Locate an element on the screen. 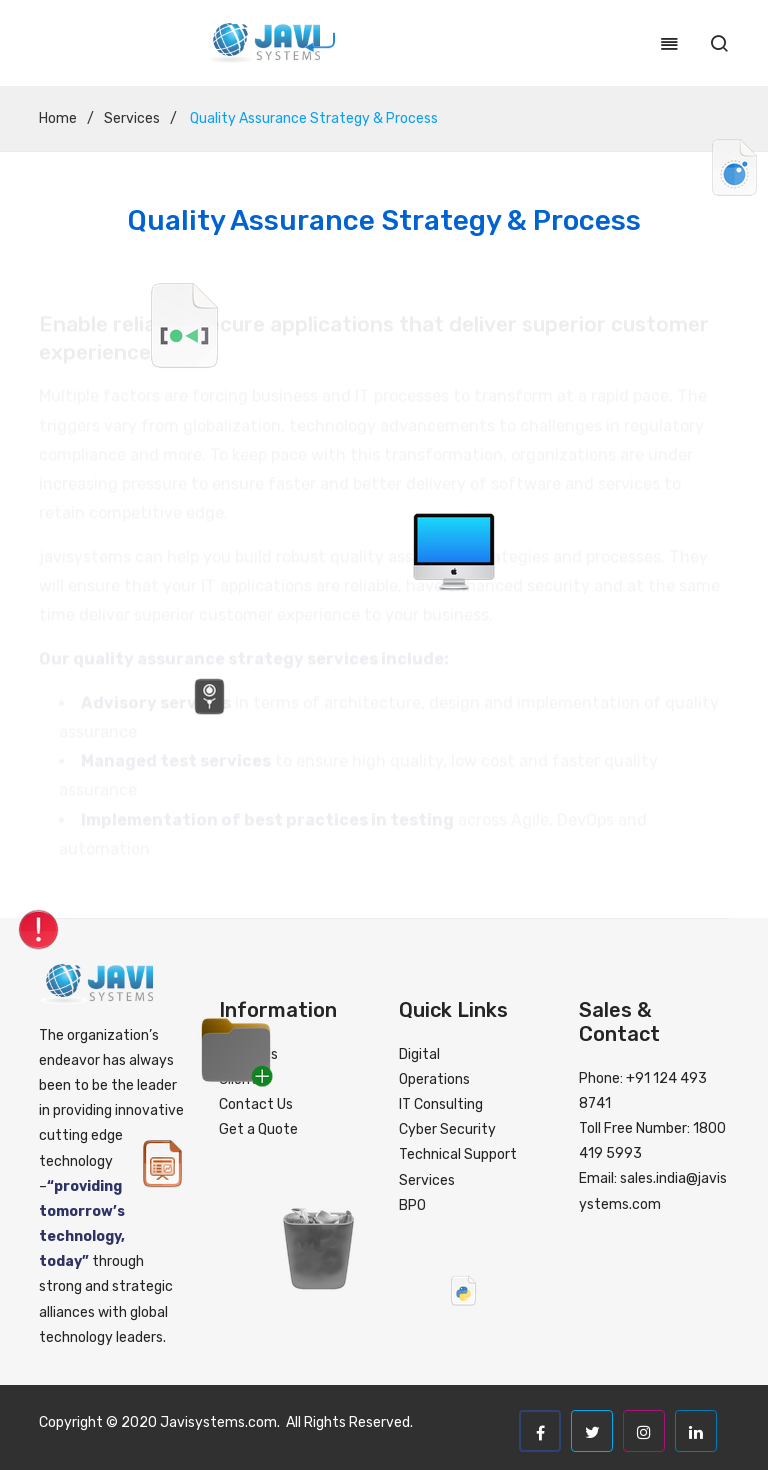  lua script file is located at coordinates (734, 167).